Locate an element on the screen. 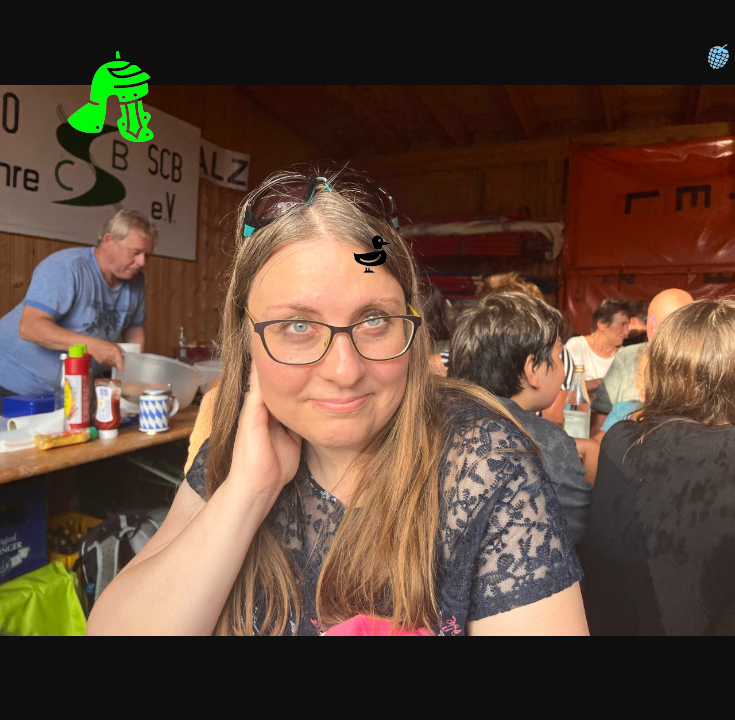 The width and height of the screenshot is (735, 720). select roman soldier or centurion character class is located at coordinates (110, 96).